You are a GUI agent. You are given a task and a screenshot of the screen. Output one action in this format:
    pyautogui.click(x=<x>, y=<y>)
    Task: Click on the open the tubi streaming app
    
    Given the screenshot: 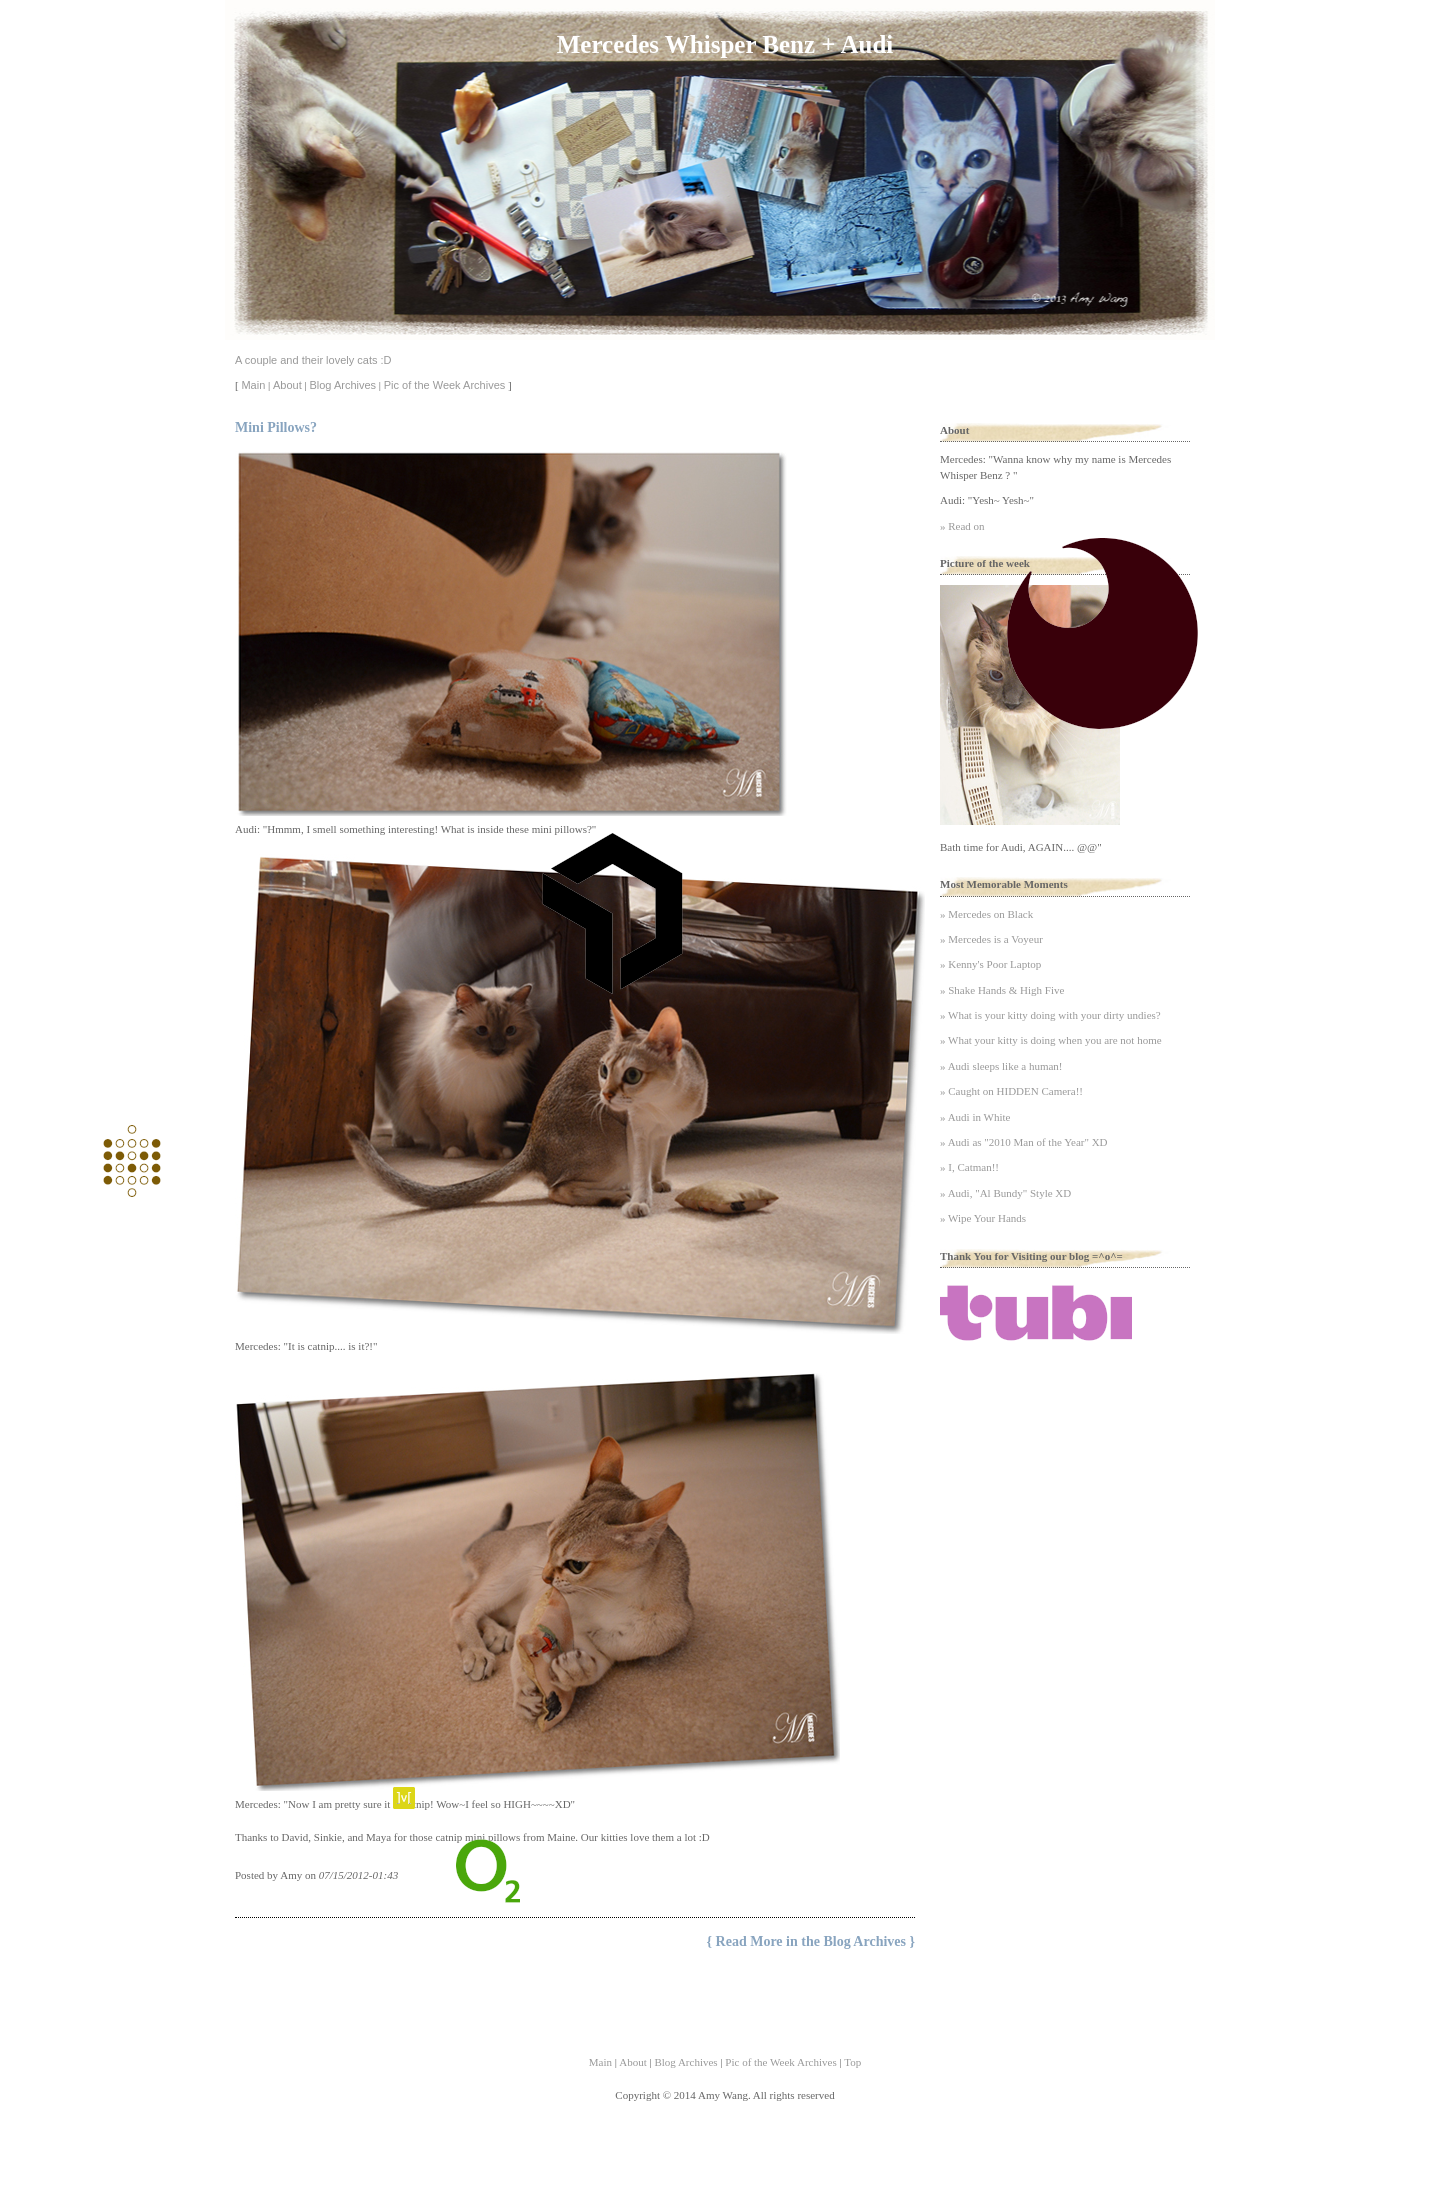 What is the action you would take?
    pyautogui.click(x=1036, y=1313)
    